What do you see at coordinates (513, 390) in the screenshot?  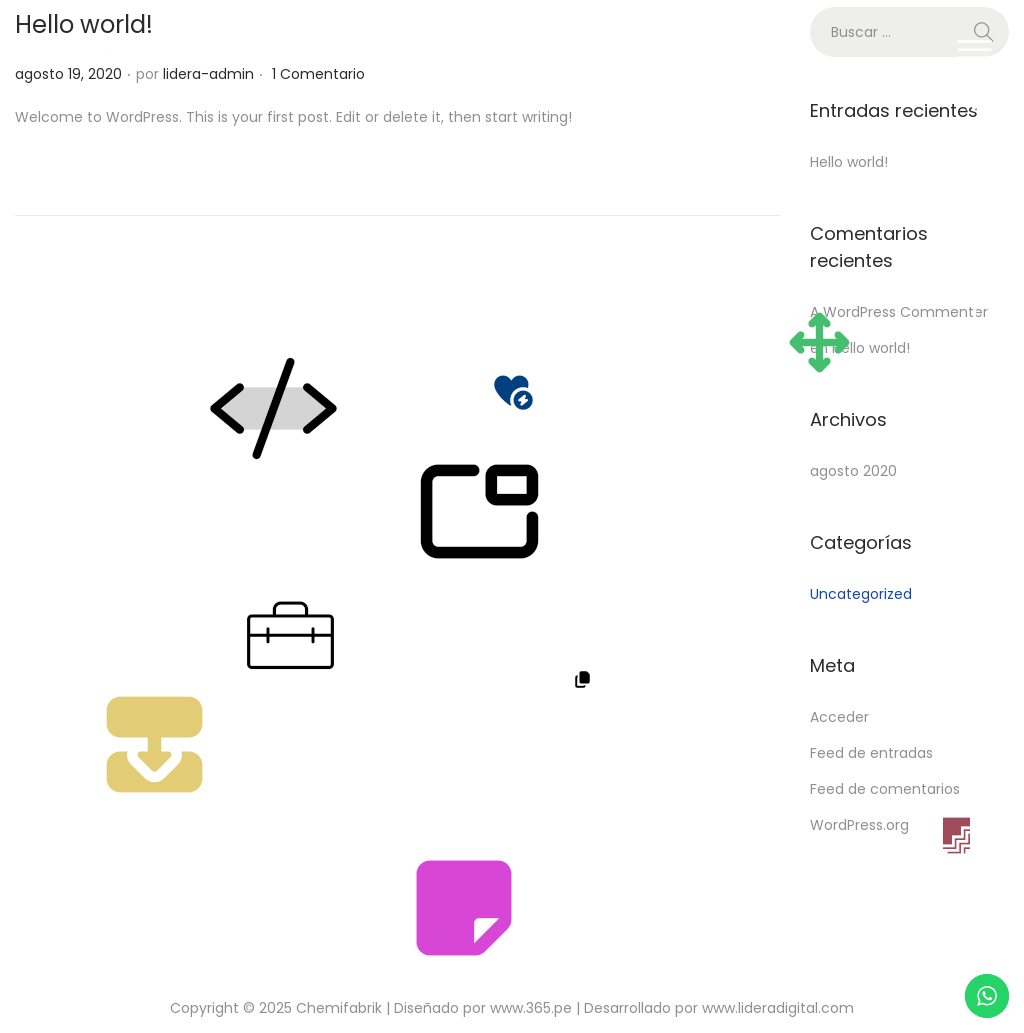 I see `quick access to favorite charging stations` at bounding box center [513, 390].